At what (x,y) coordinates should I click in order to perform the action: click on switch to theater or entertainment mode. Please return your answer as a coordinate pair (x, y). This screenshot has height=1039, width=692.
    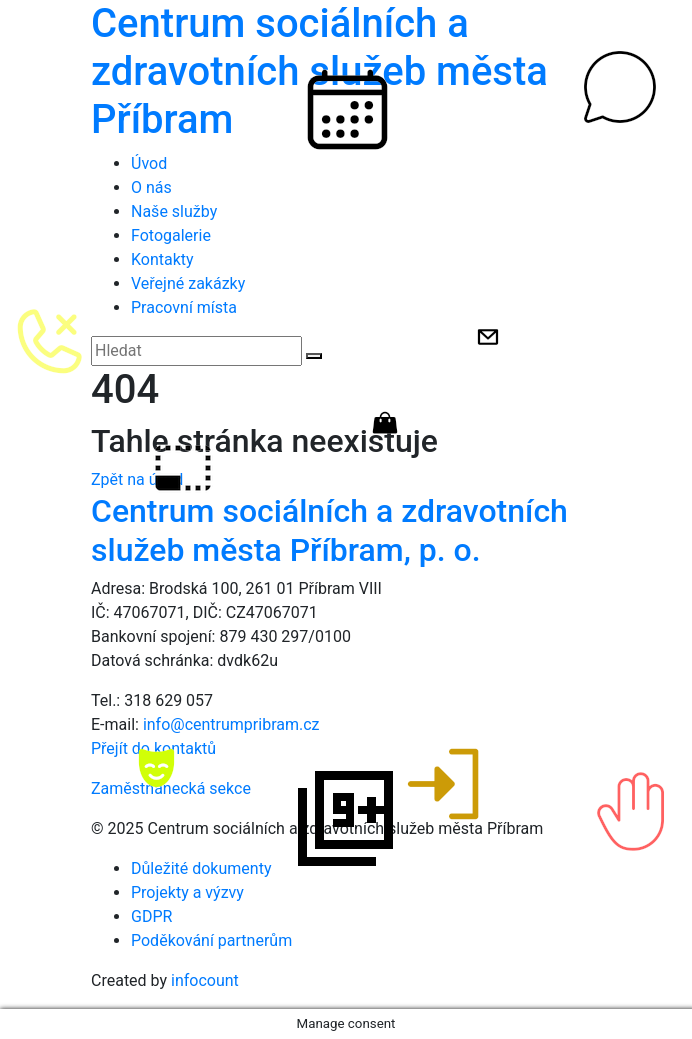
    Looking at the image, I should click on (156, 766).